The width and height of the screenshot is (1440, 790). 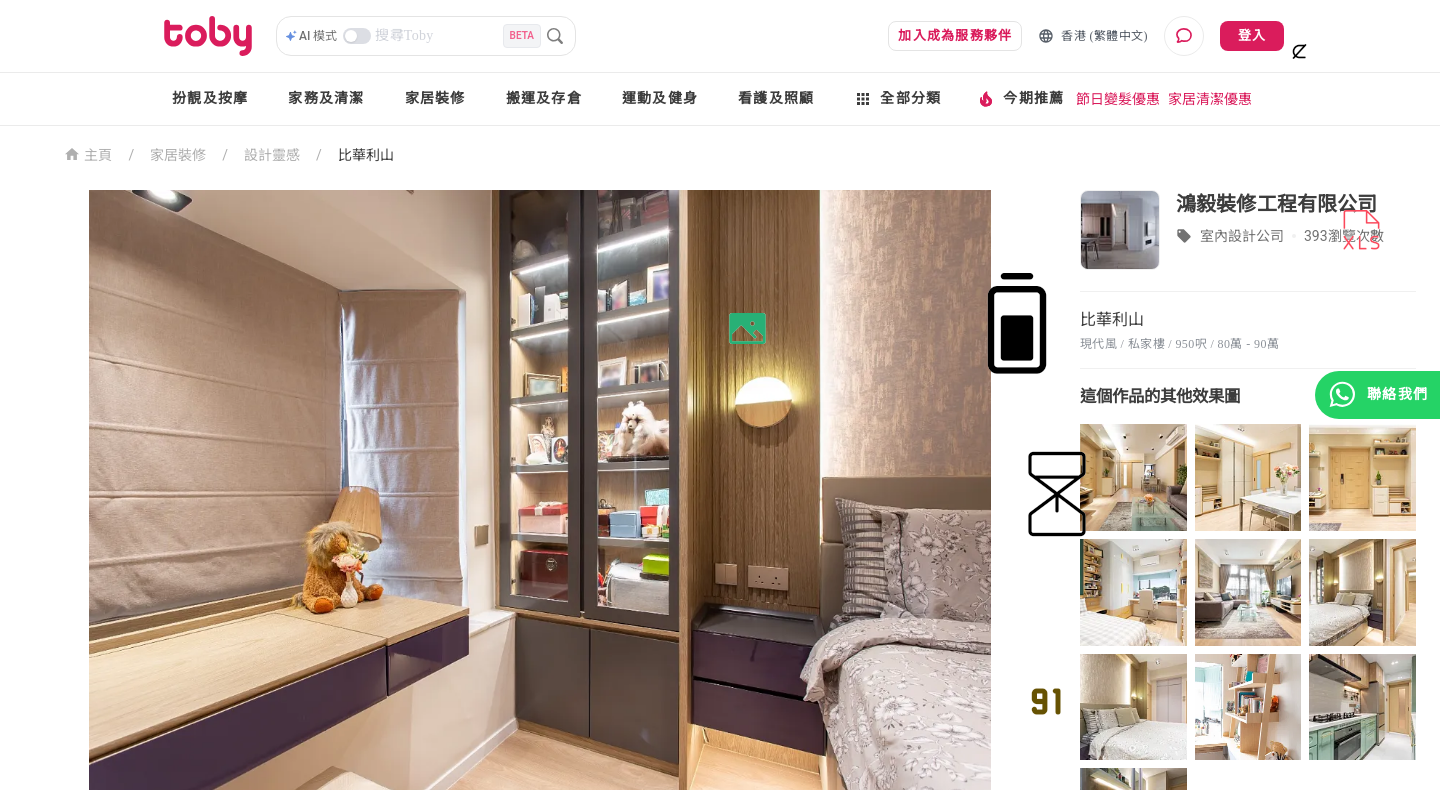 What do you see at coordinates (1361, 231) in the screenshot?
I see `open or view an excel spreadsheet file` at bounding box center [1361, 231].